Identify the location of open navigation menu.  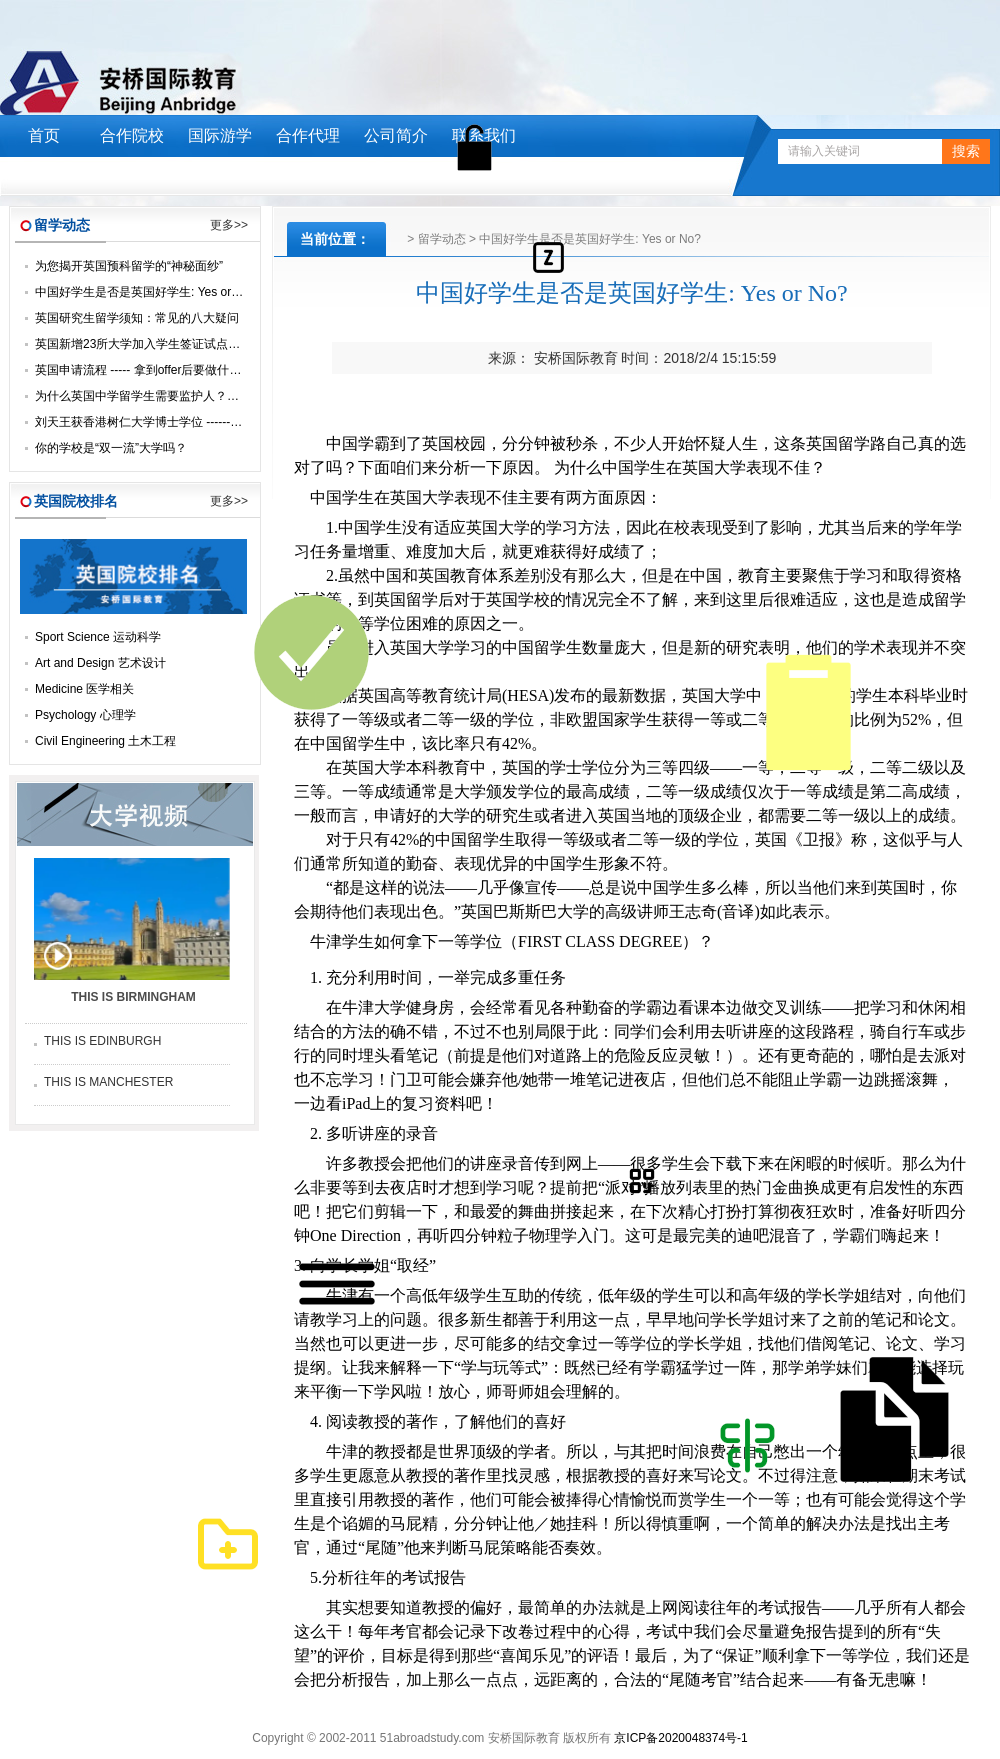
(337, 1284).